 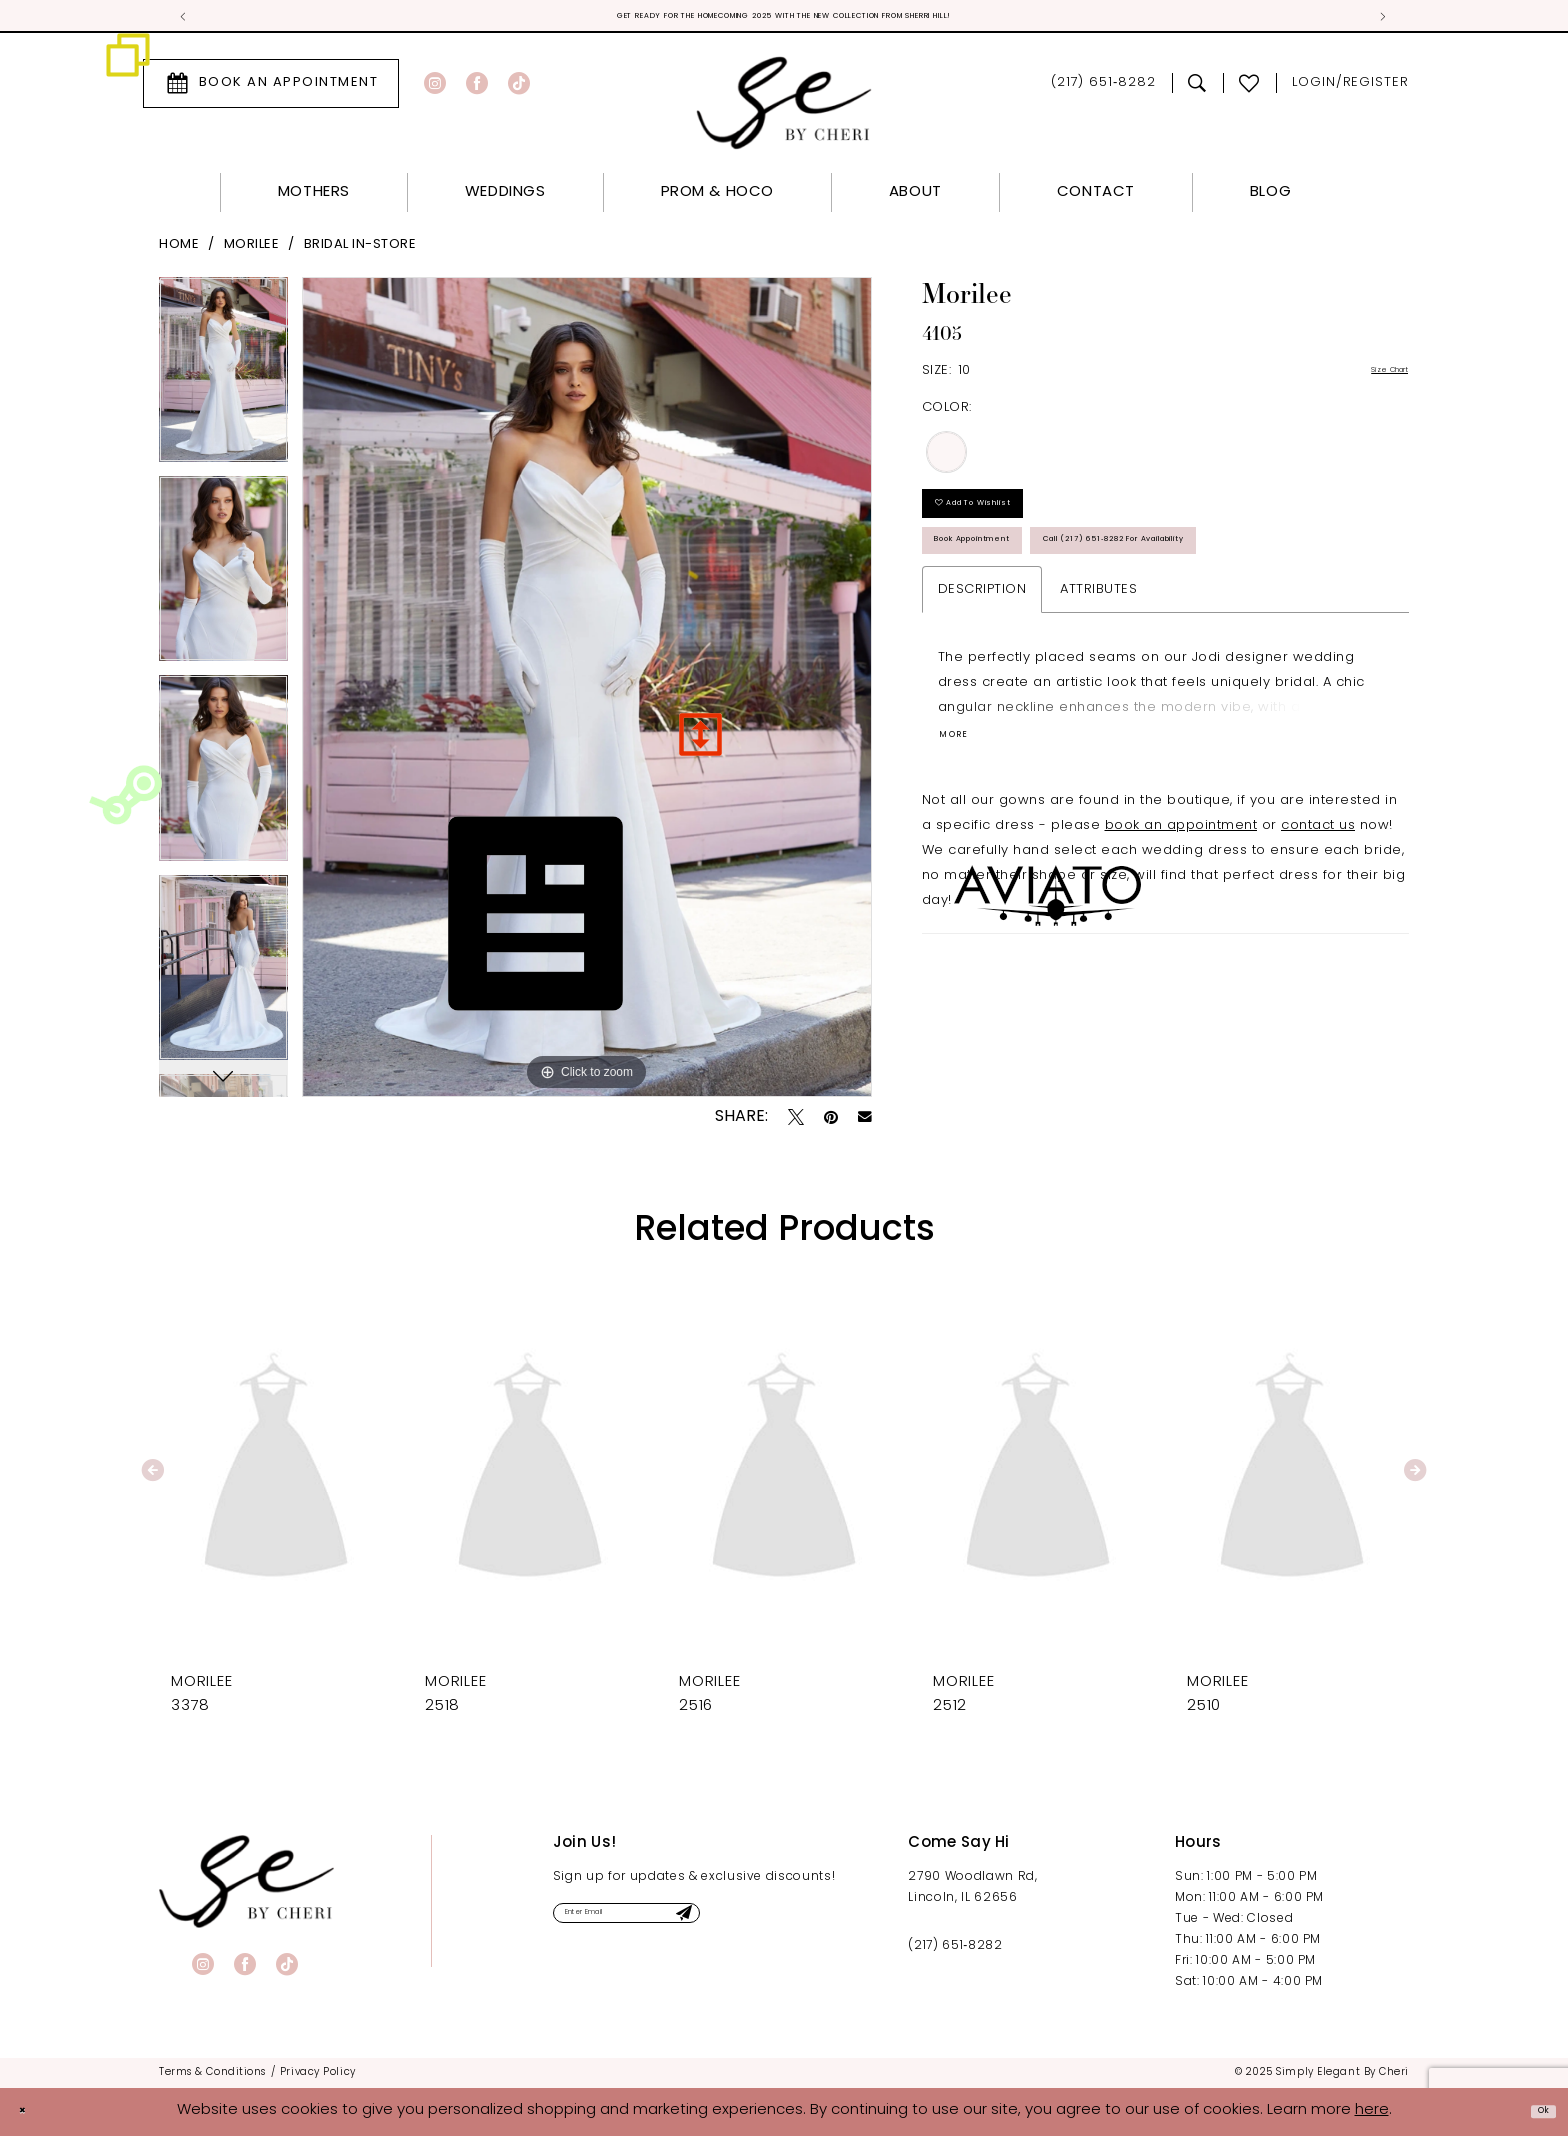 I want to click on view article or document, so click(x=535, y=913).